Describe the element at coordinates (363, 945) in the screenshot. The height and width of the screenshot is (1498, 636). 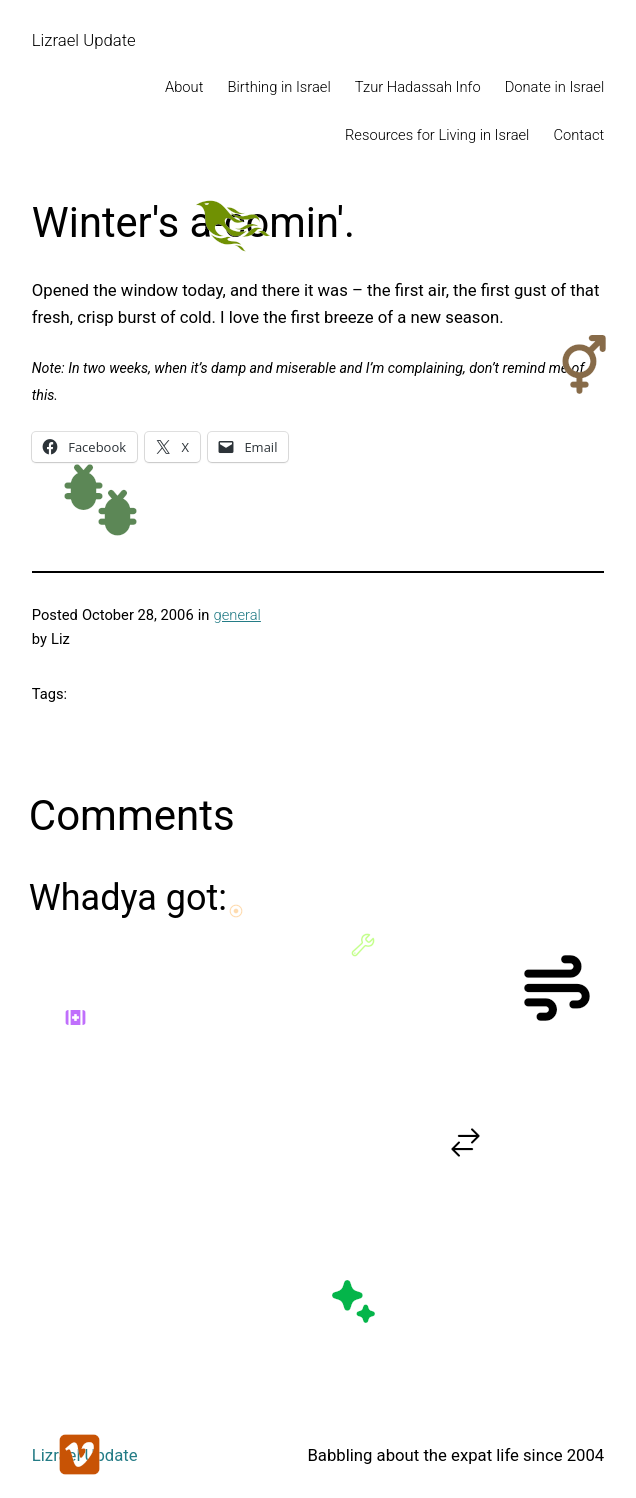
I see `access settings or configuration options` at that location.